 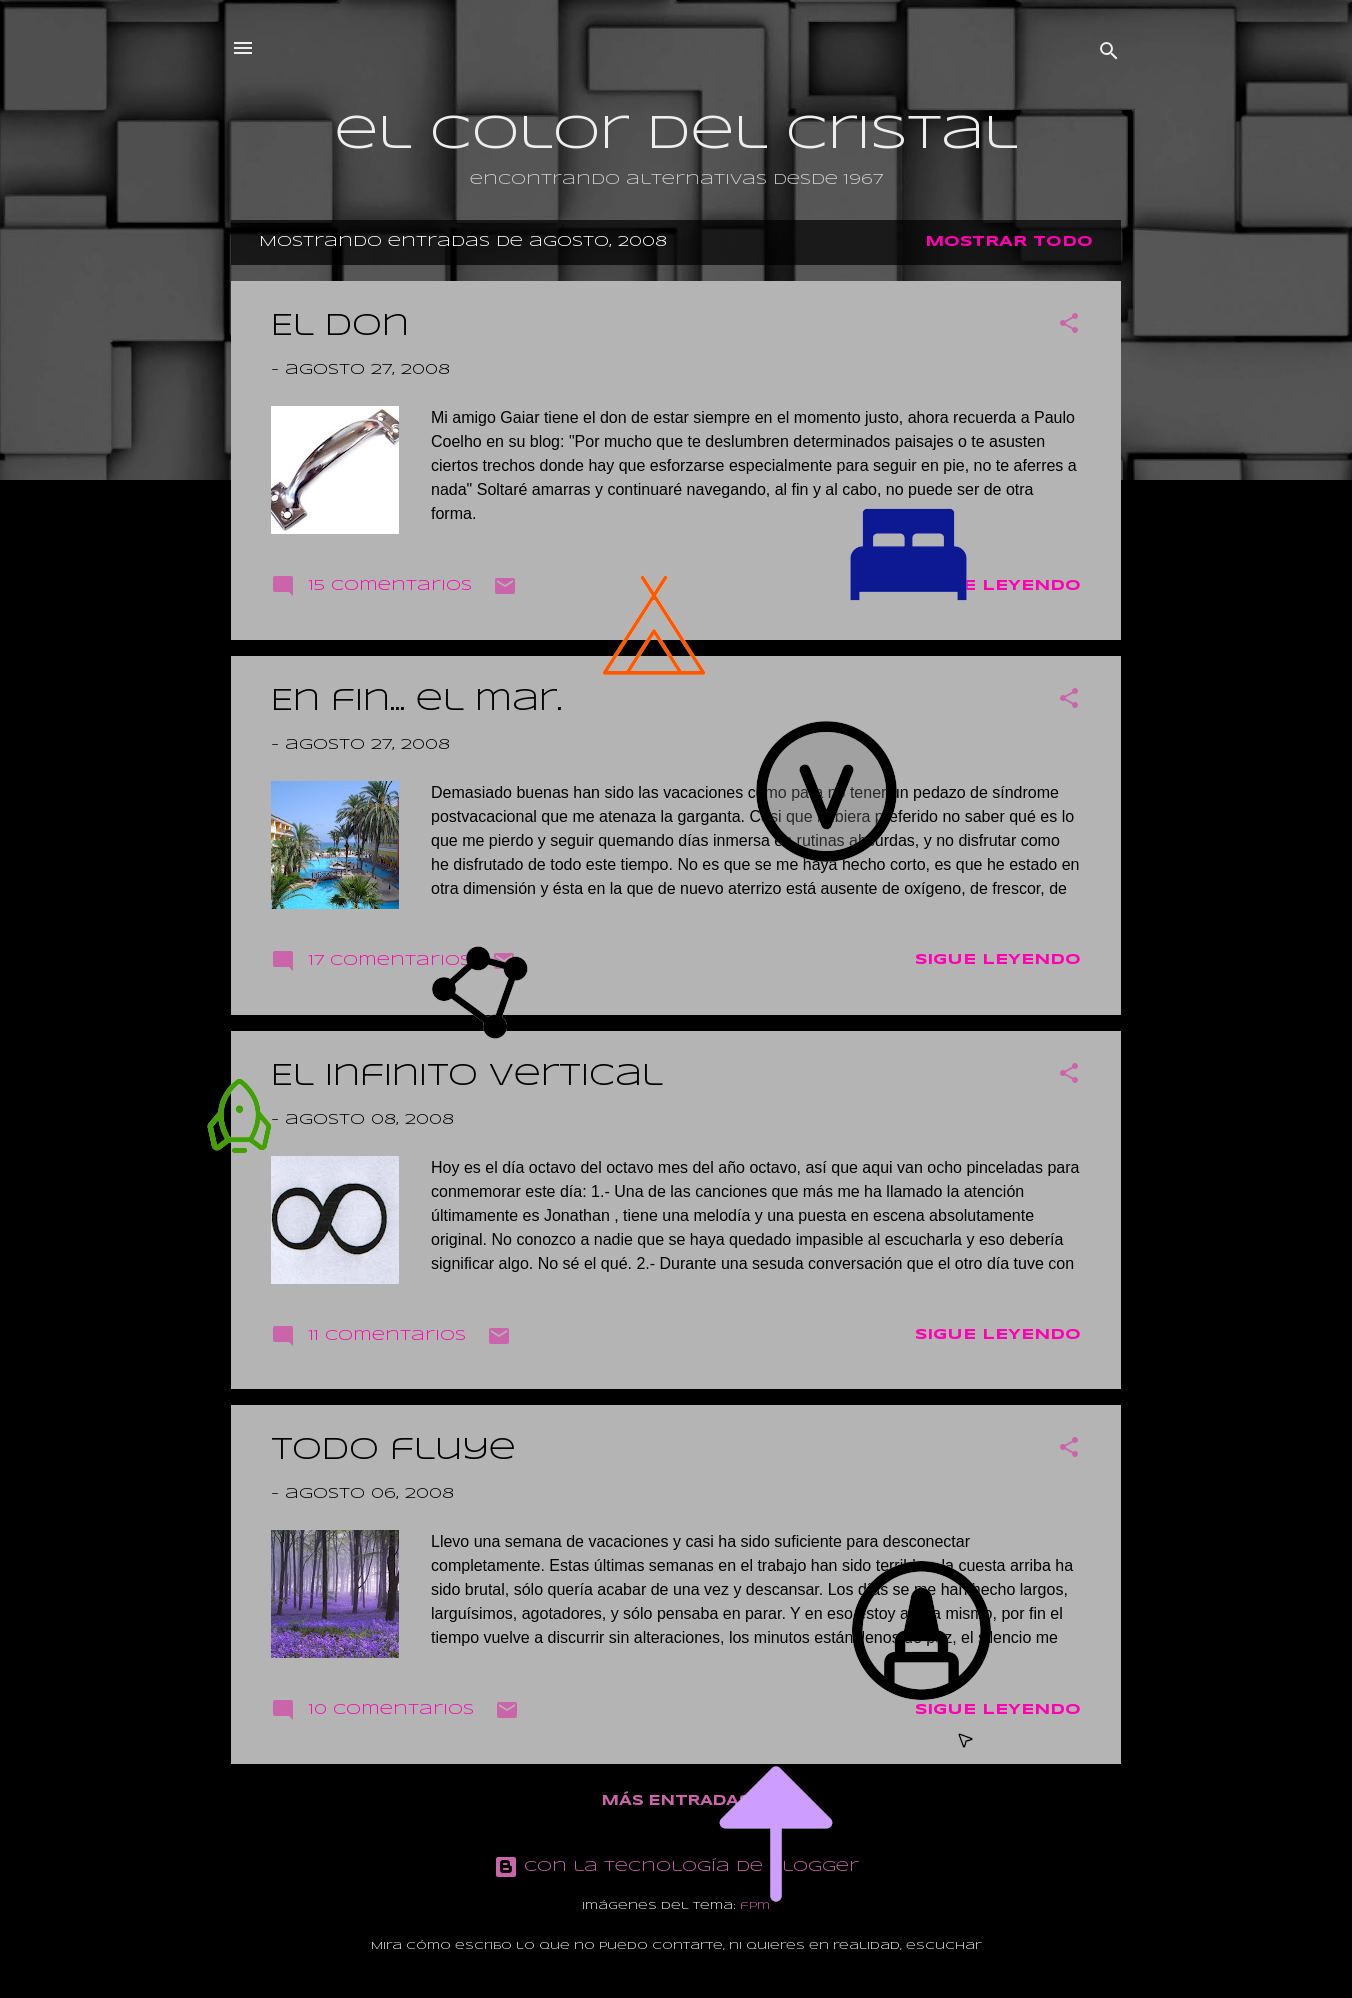 What do you see at coordinates (908, 554) in the screenshot?
I see `book a room or accommodation` at bounding box center [908, 554].